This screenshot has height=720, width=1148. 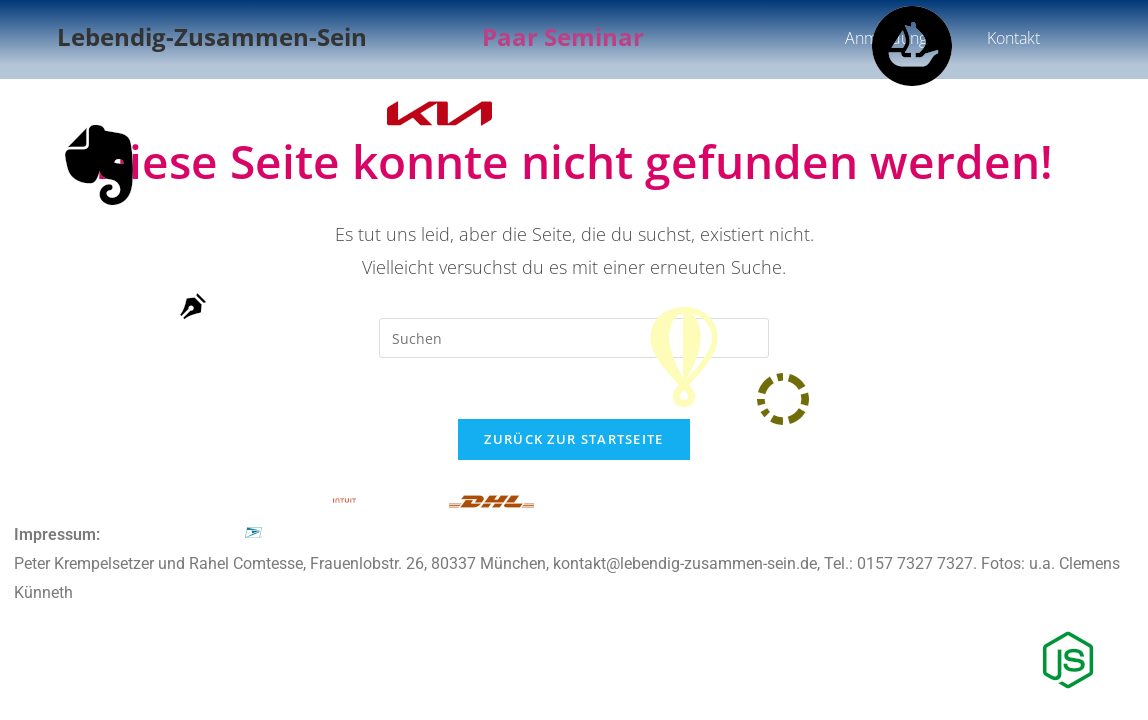 What do you see at coordinates (439, 113) in the screenshot?
I see `Kia brand logo` at bounding box center [439, 113].